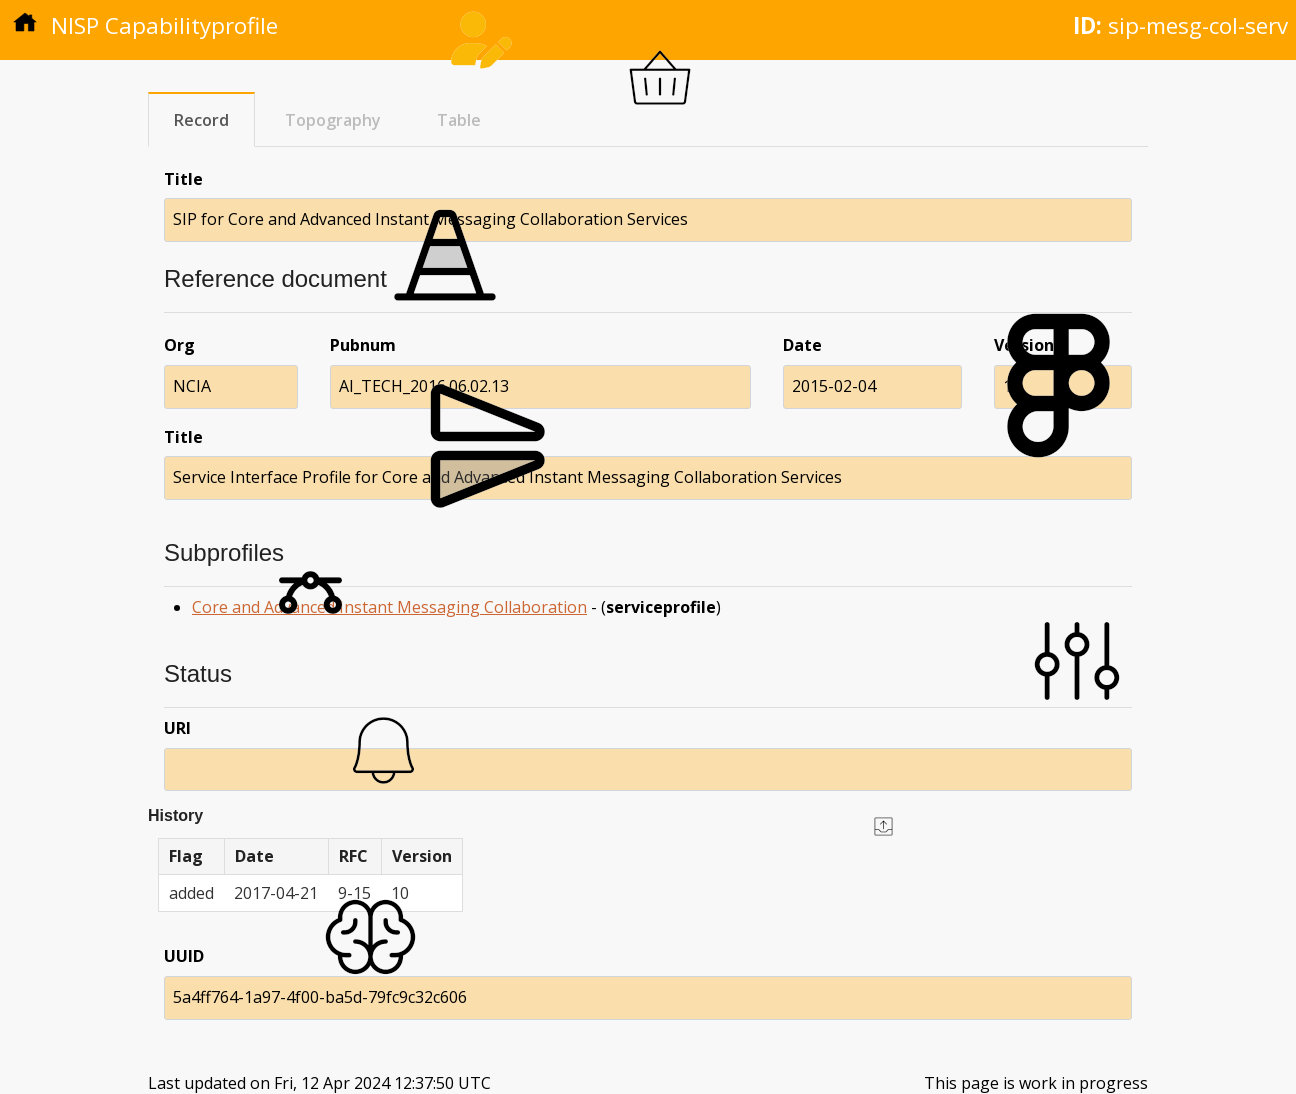  What do you see at coordinates (883, 826) in the screenshot?
I see `upload file from inbox or tray` at bounding box center [883, 826].